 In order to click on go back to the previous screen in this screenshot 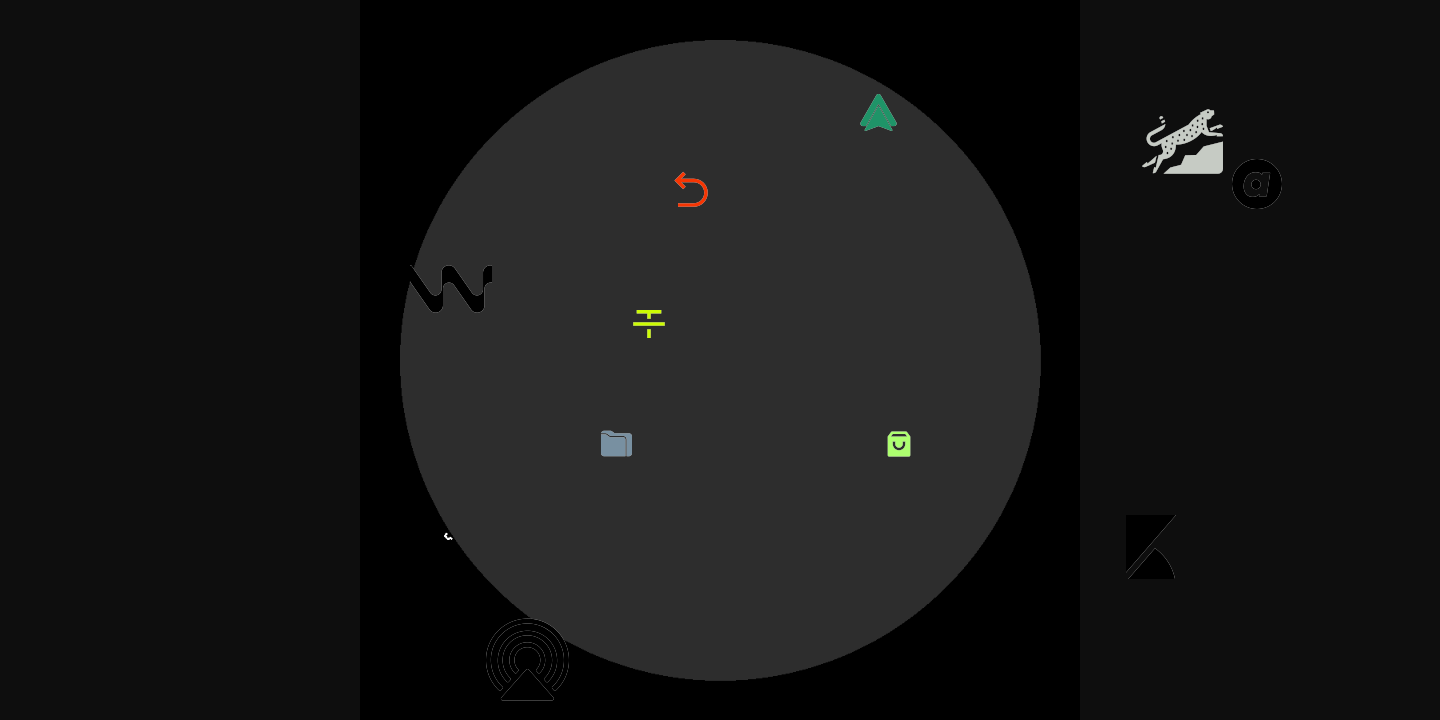, I will do `click(692, 191)`.